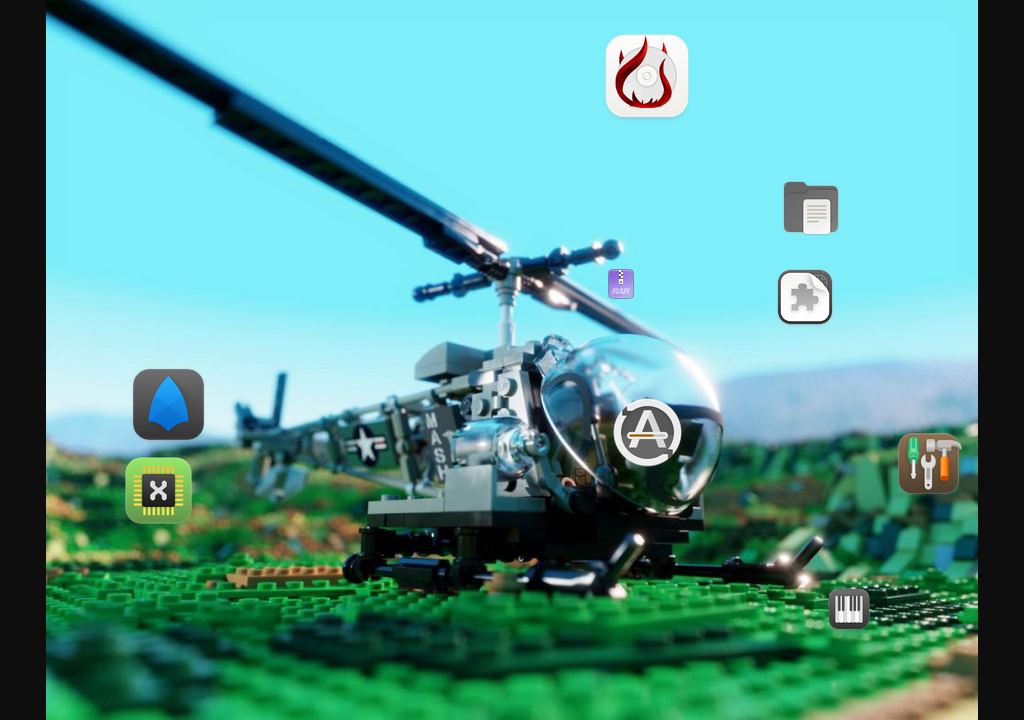 This screenshot has width=1024, height=720. What do you see at coordinates (849, 609) in the screenshot?
I see `open virtual midi piano keyboard app` at bounding box center [849, 609].